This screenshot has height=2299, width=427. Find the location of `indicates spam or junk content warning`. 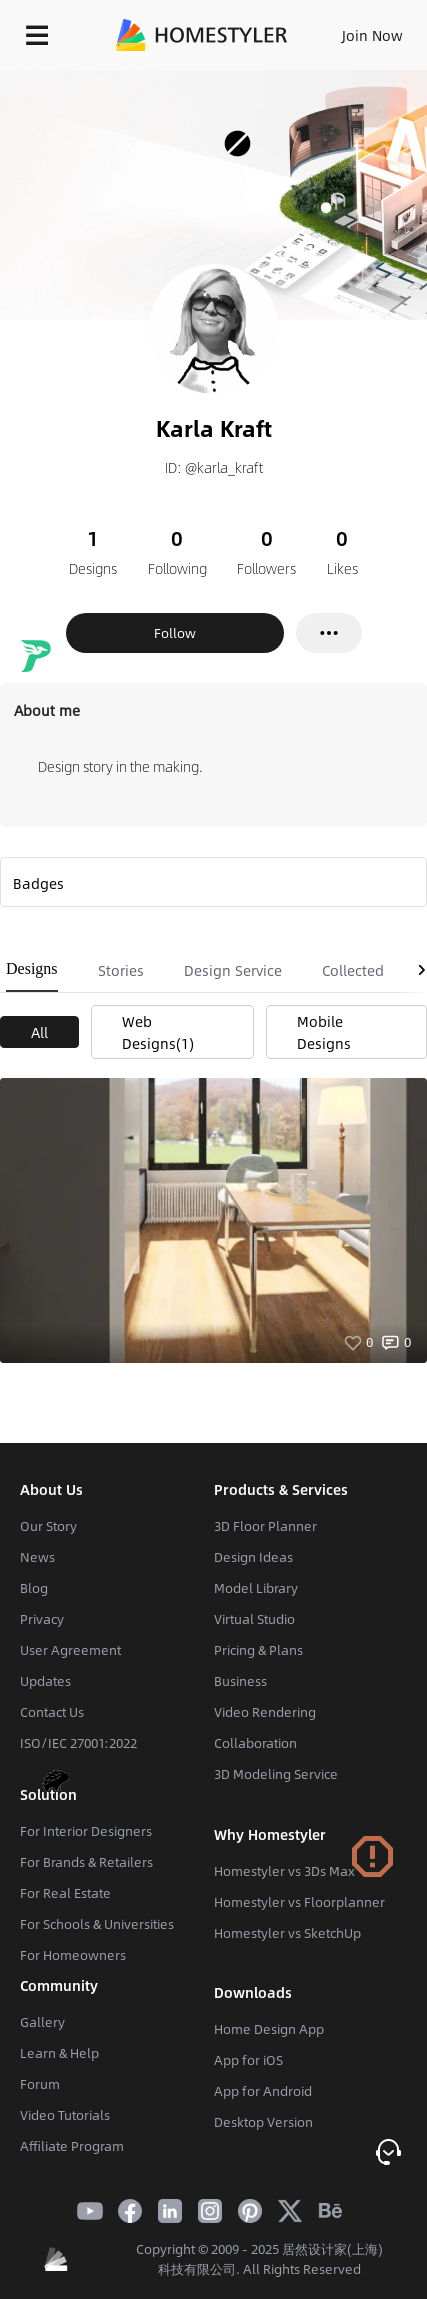

indicates spam or junk content warning is located at coordinates (372, 1856).